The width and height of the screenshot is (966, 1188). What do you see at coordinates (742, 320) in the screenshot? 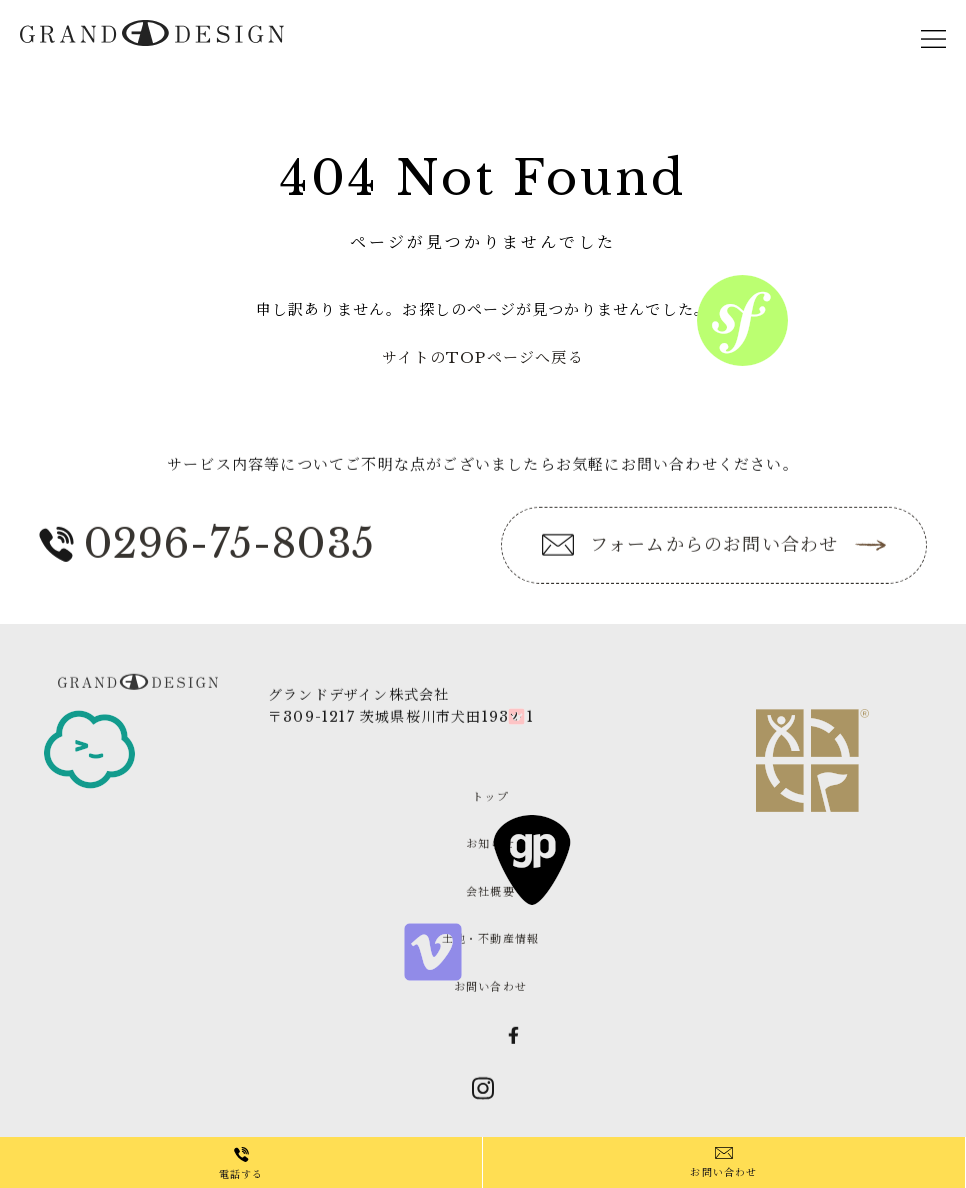
I see `Symfony PHP framework logo` at bounding box center [742, 320].